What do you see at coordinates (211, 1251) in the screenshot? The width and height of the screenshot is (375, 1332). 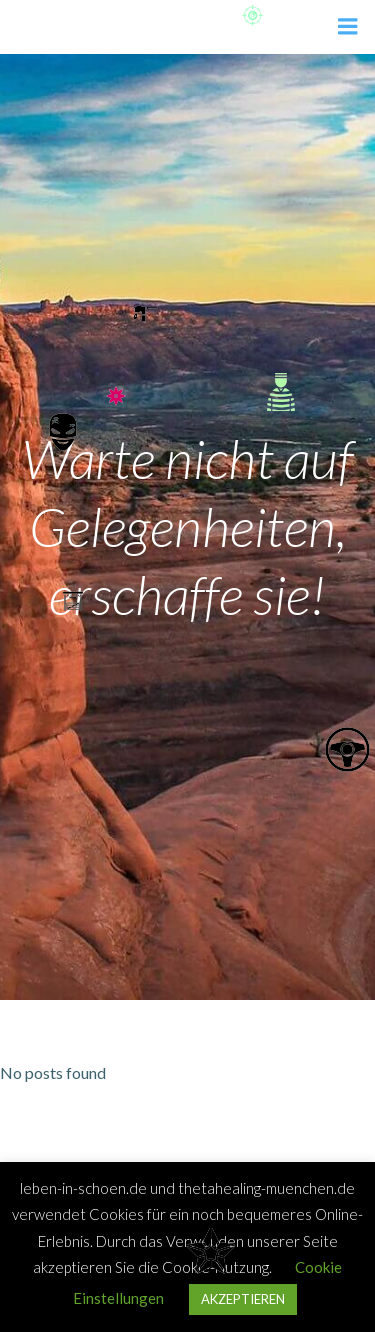 I see `staryu pokémon icon from a game interface` at bounding box center [211, 1251].